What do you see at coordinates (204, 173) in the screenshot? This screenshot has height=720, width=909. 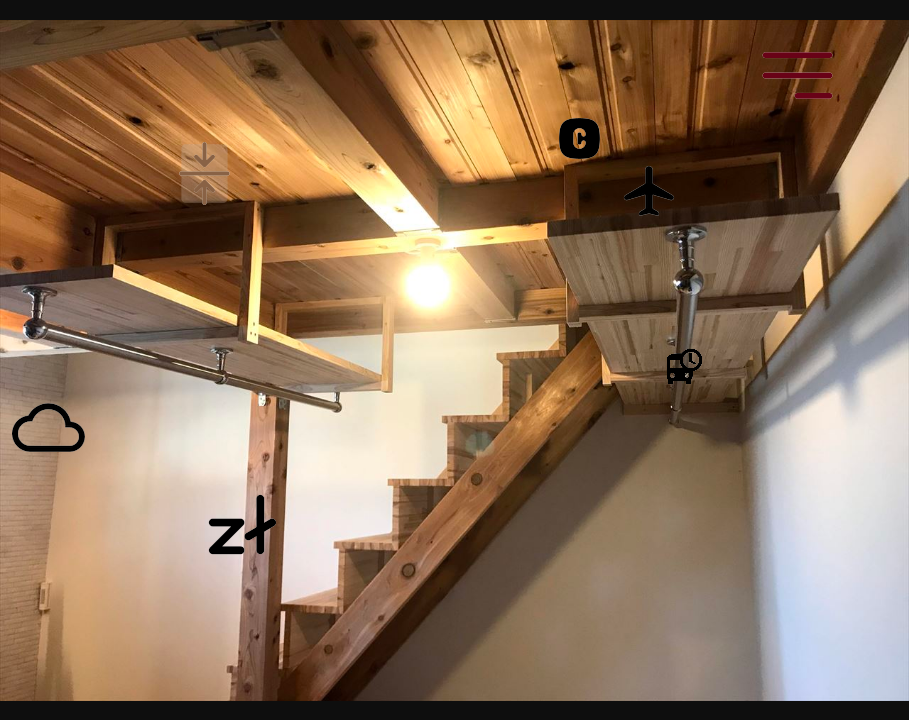 I see `collapse content vertically` at bounding box center [204, 173].